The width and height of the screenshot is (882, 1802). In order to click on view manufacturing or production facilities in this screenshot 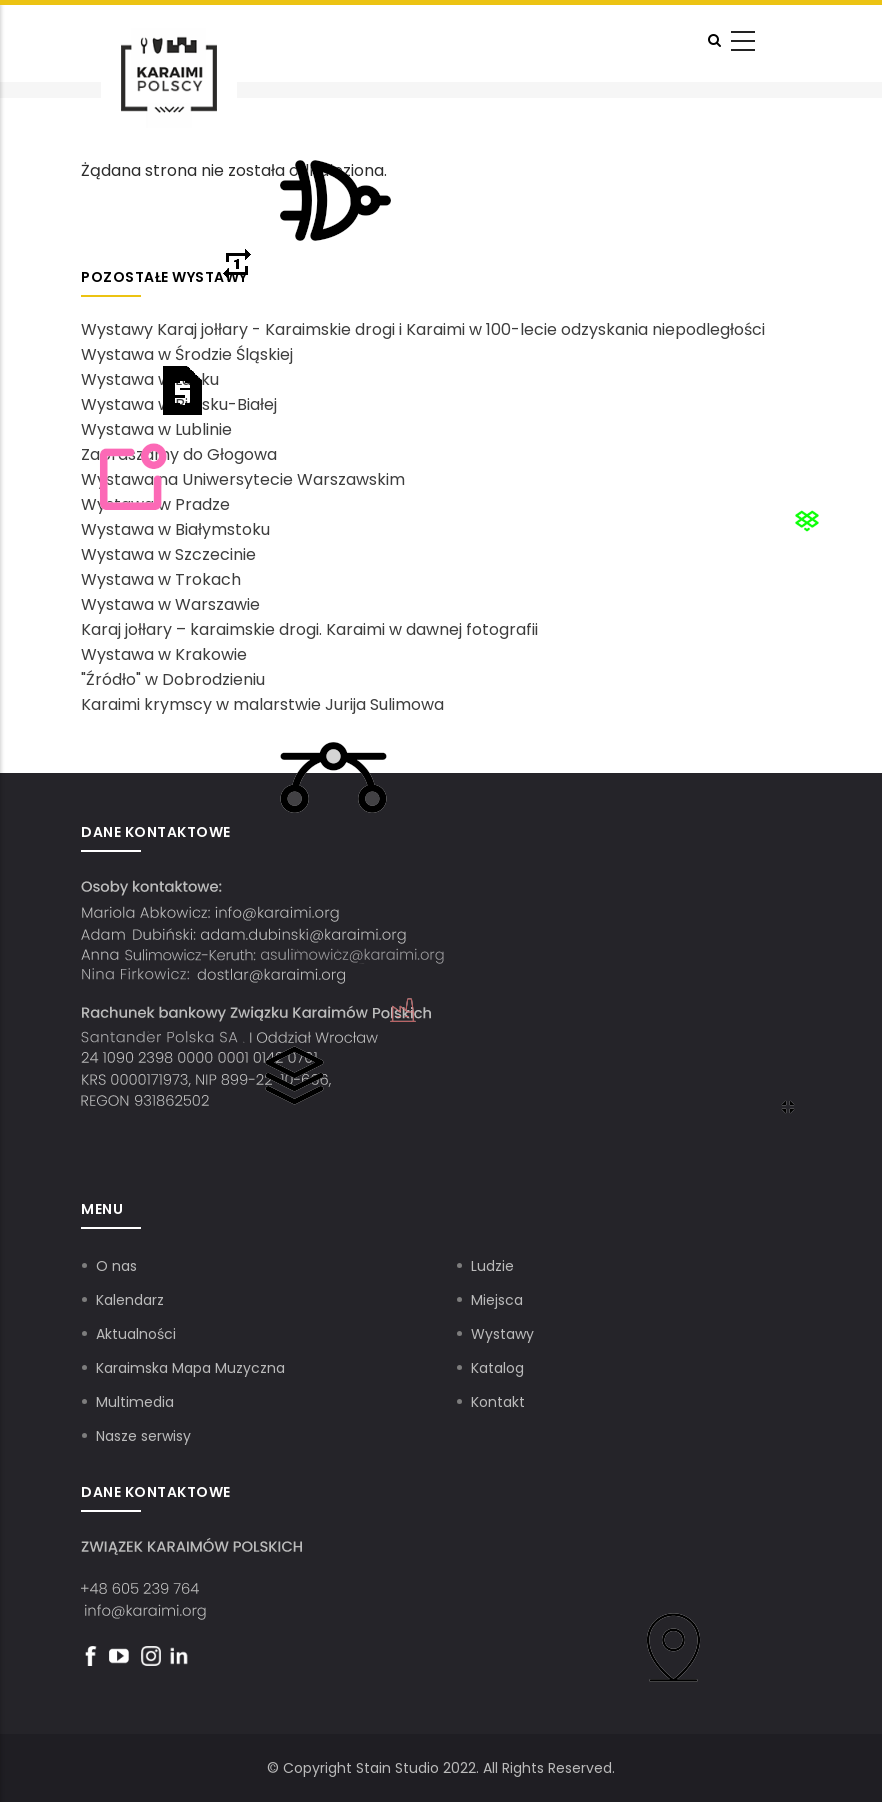, I will do `click(403, 1011)`.